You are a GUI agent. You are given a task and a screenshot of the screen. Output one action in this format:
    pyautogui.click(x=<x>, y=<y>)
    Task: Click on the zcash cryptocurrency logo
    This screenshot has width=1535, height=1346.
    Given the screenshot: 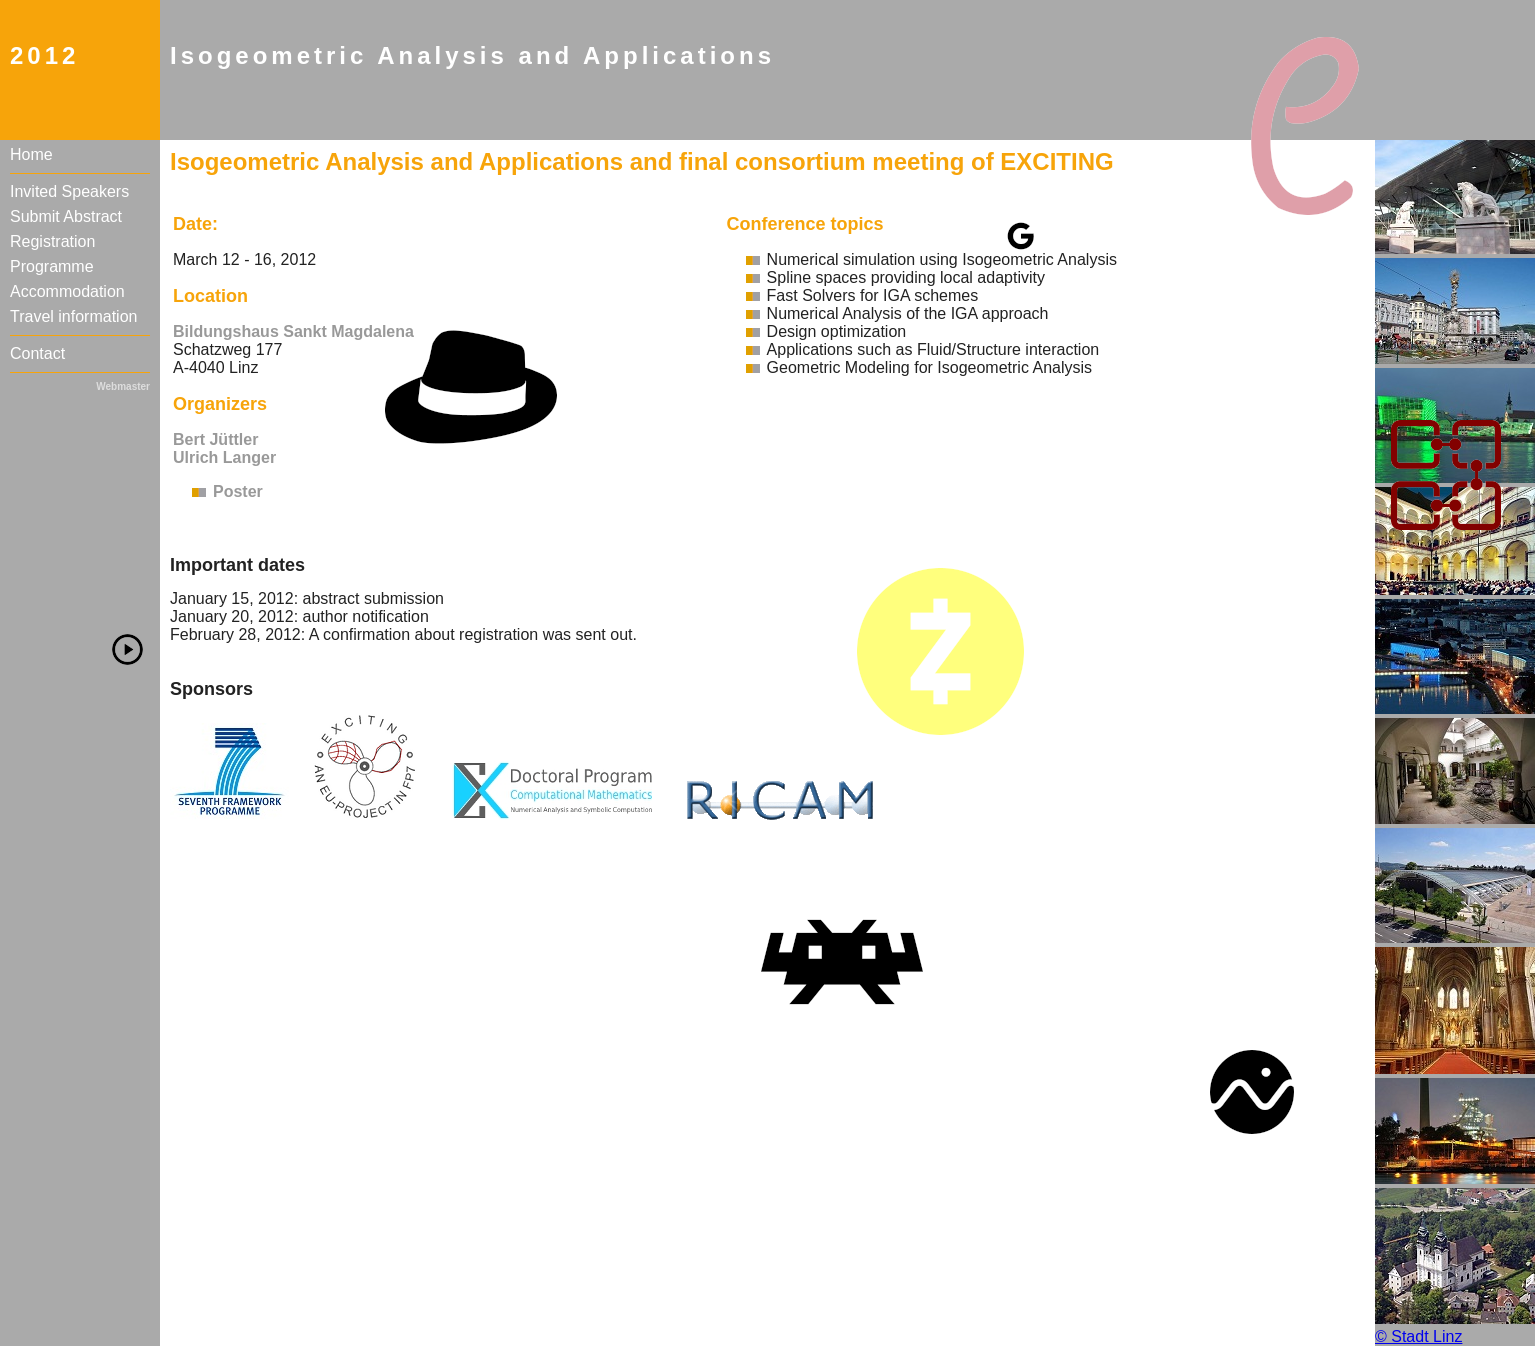 What is the action you would take?
    pyautogui.click(x=940, y=651)
    